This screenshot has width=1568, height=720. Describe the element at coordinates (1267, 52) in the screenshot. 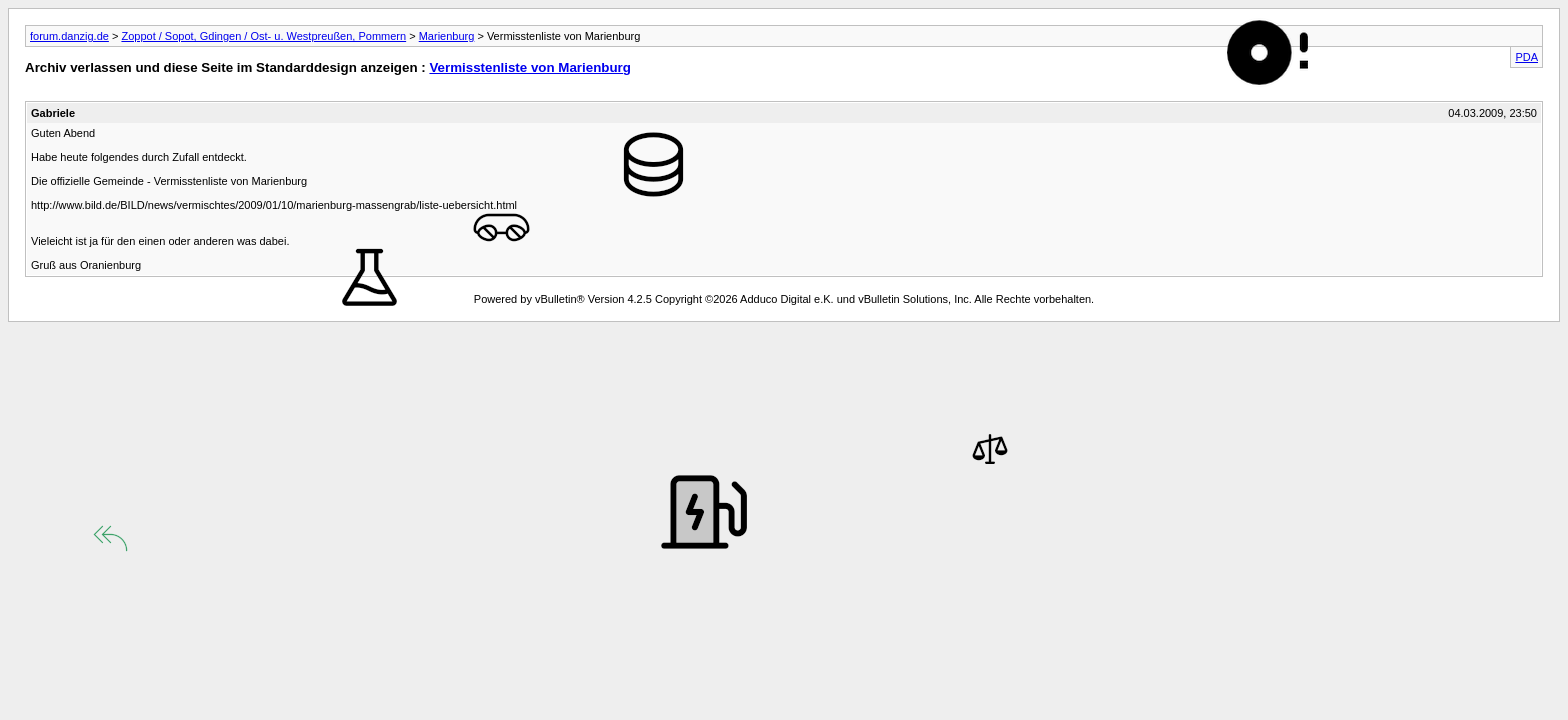

I see `indicates storage disc is full` at that location.